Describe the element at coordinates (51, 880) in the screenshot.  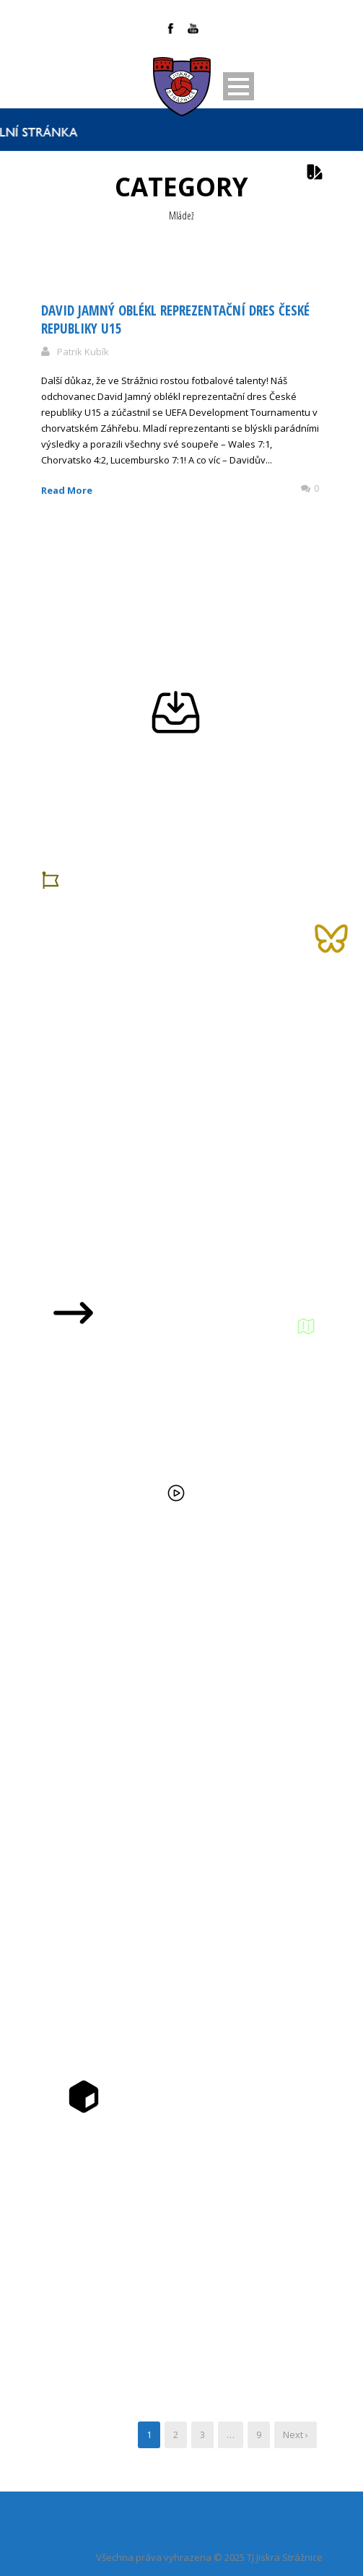
I see `font awesome brand logo` at that location.